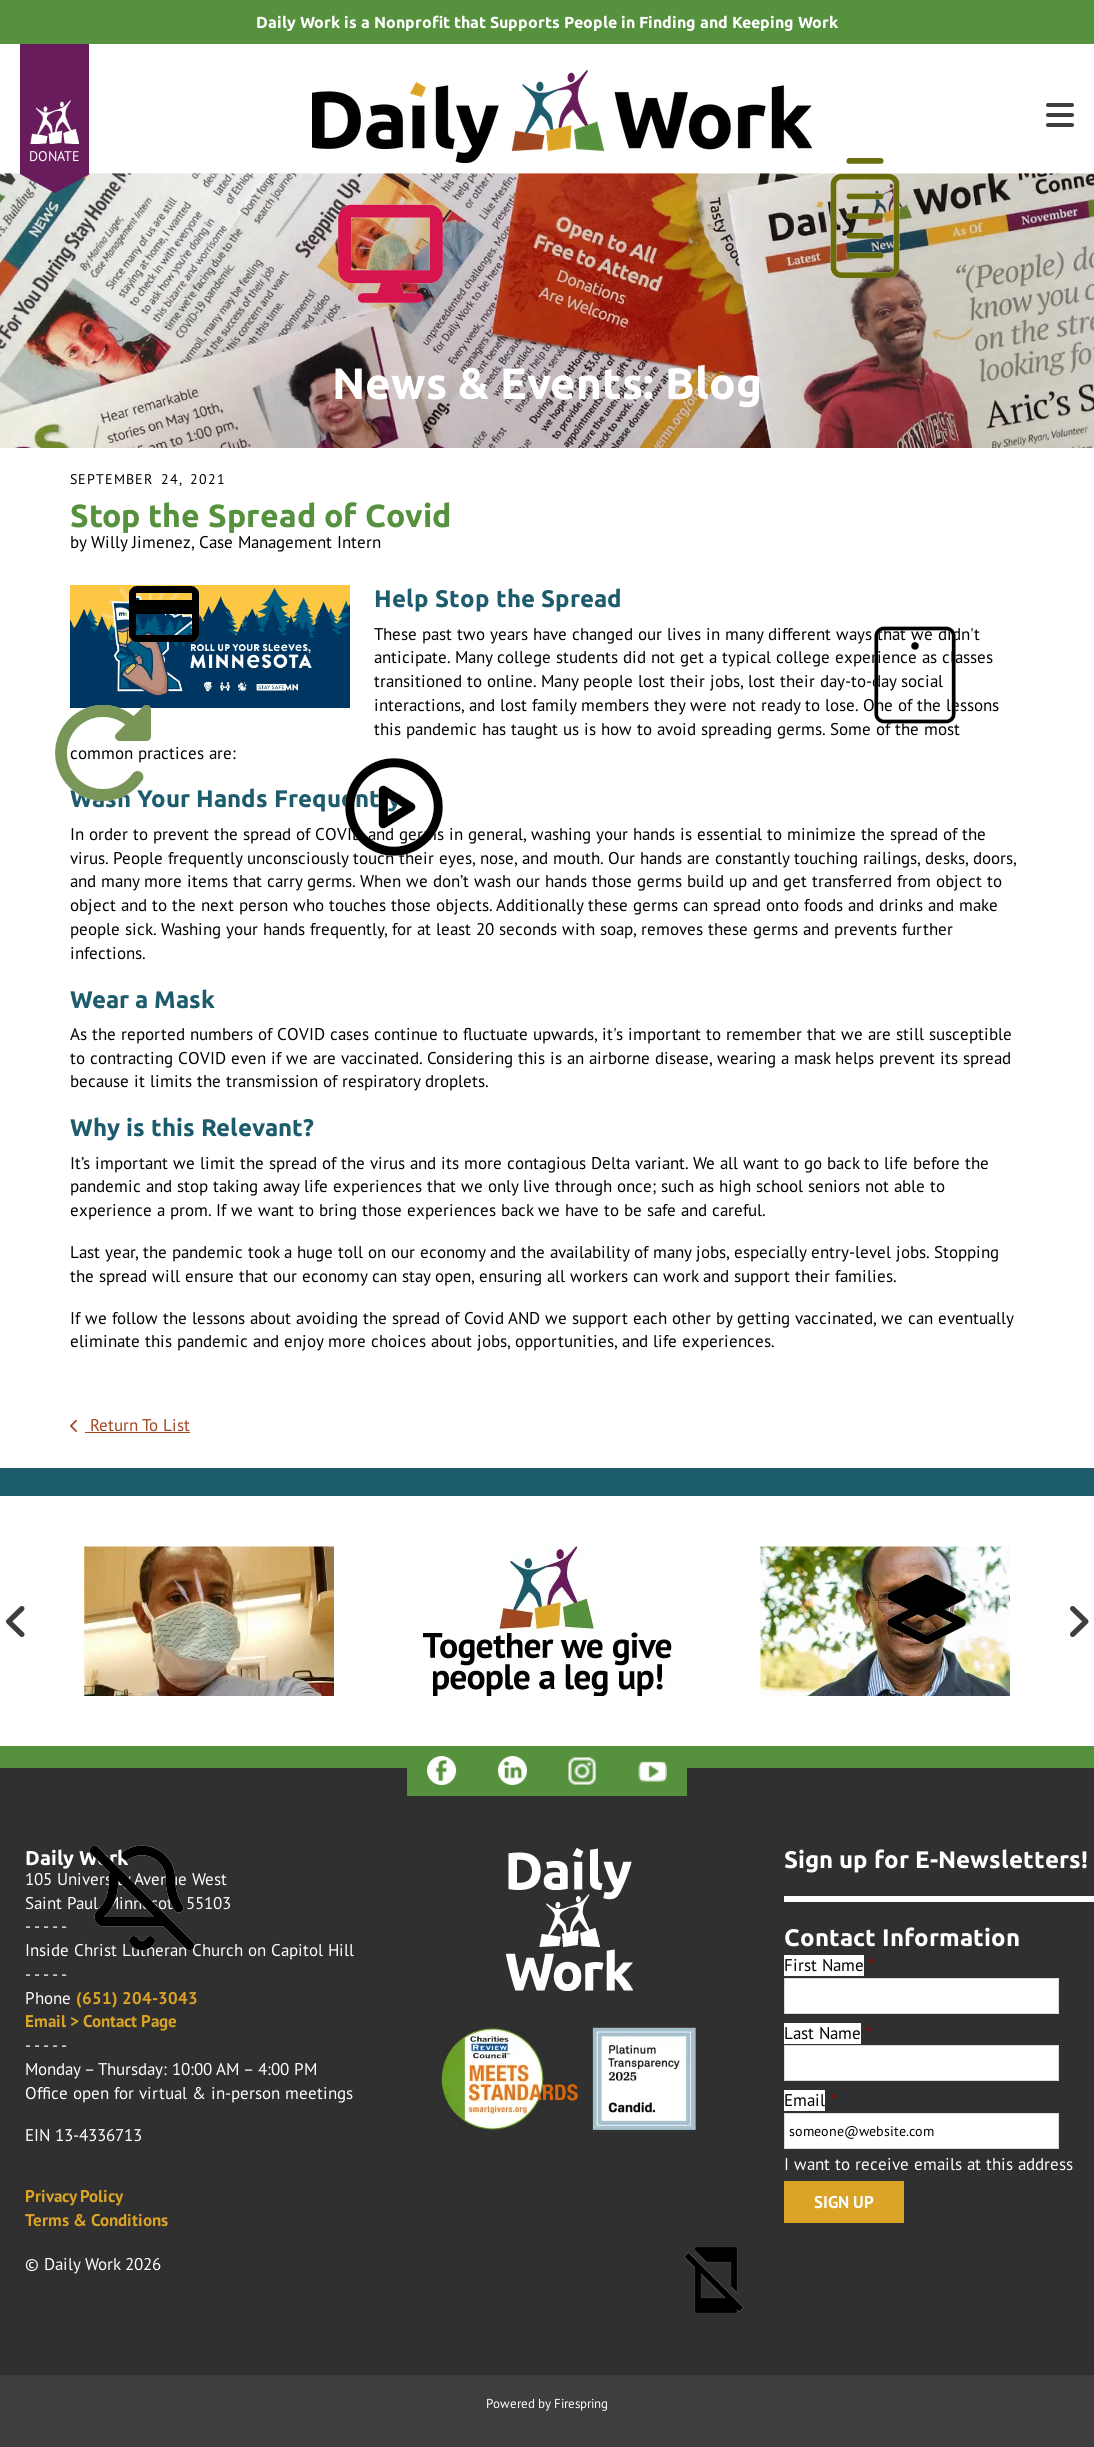 The width and height of the screenshot is (1094, 2447). I want to click on redo the last undone action, so click(103, 753).